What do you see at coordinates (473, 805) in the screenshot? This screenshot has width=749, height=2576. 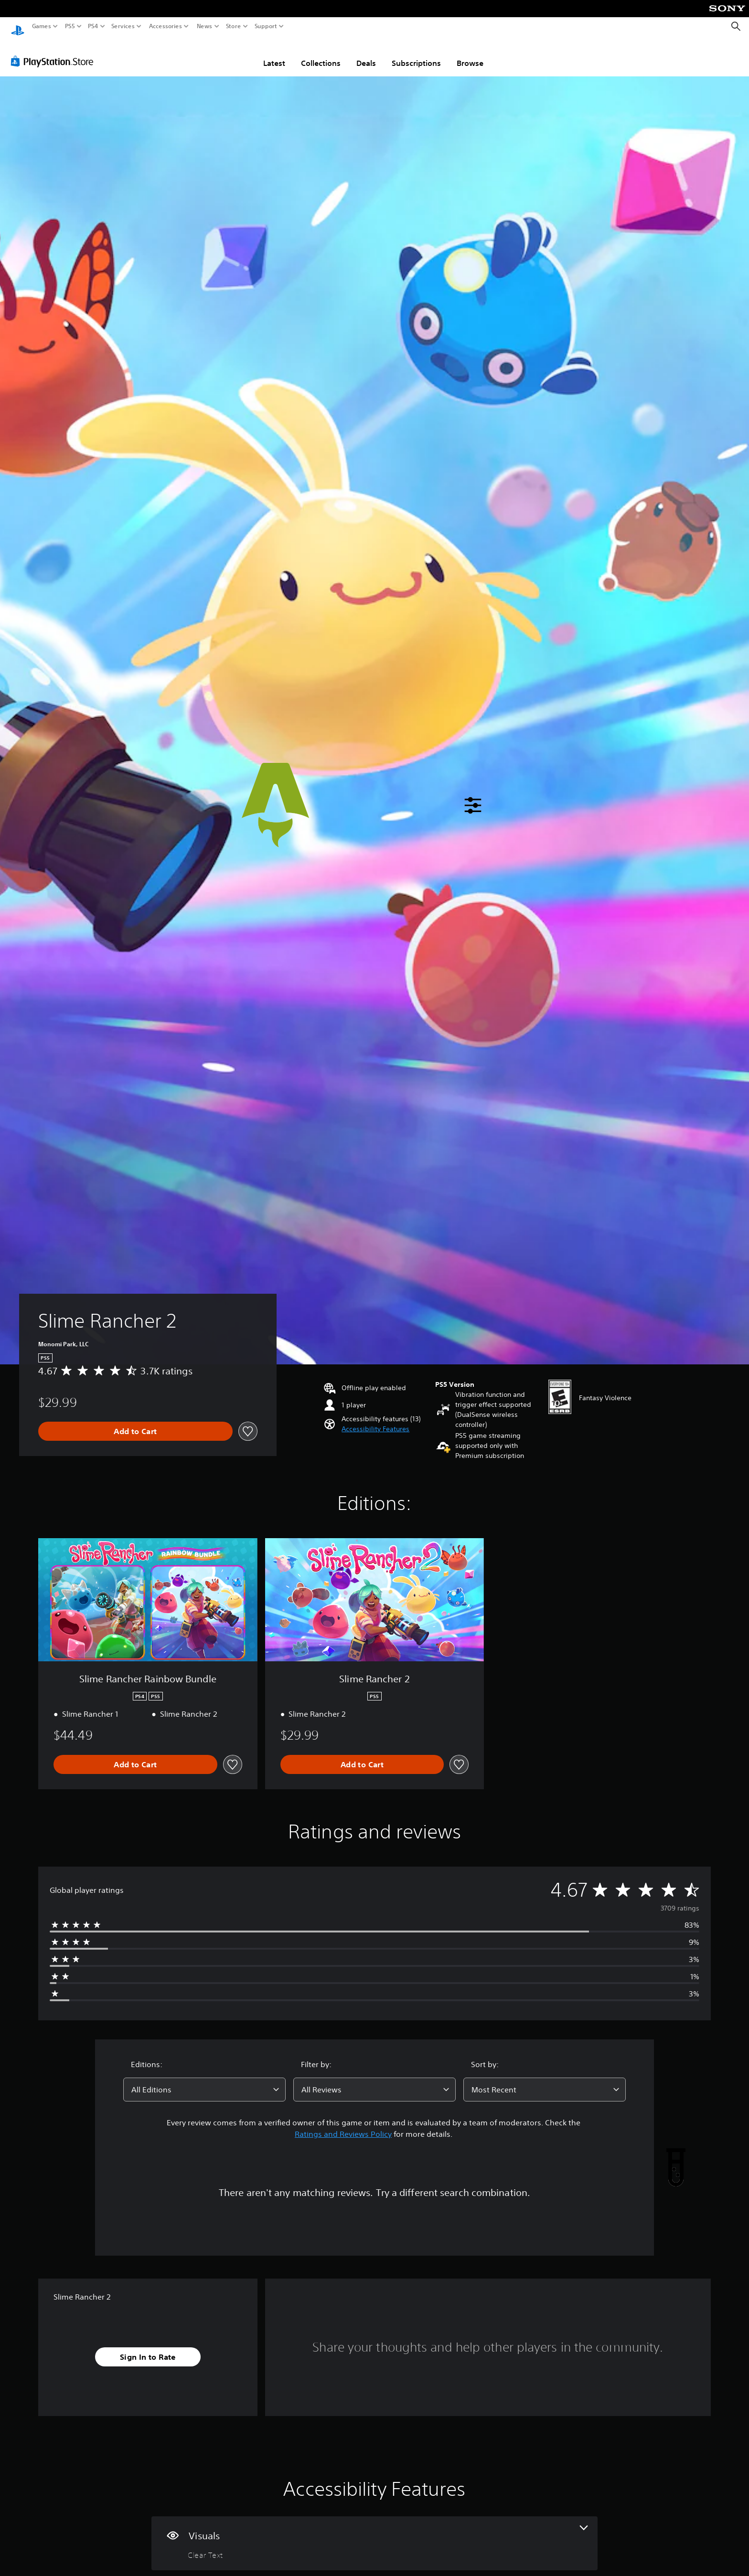 I see `adjust audio or equalizer settings` at bounding box center [473, 805].